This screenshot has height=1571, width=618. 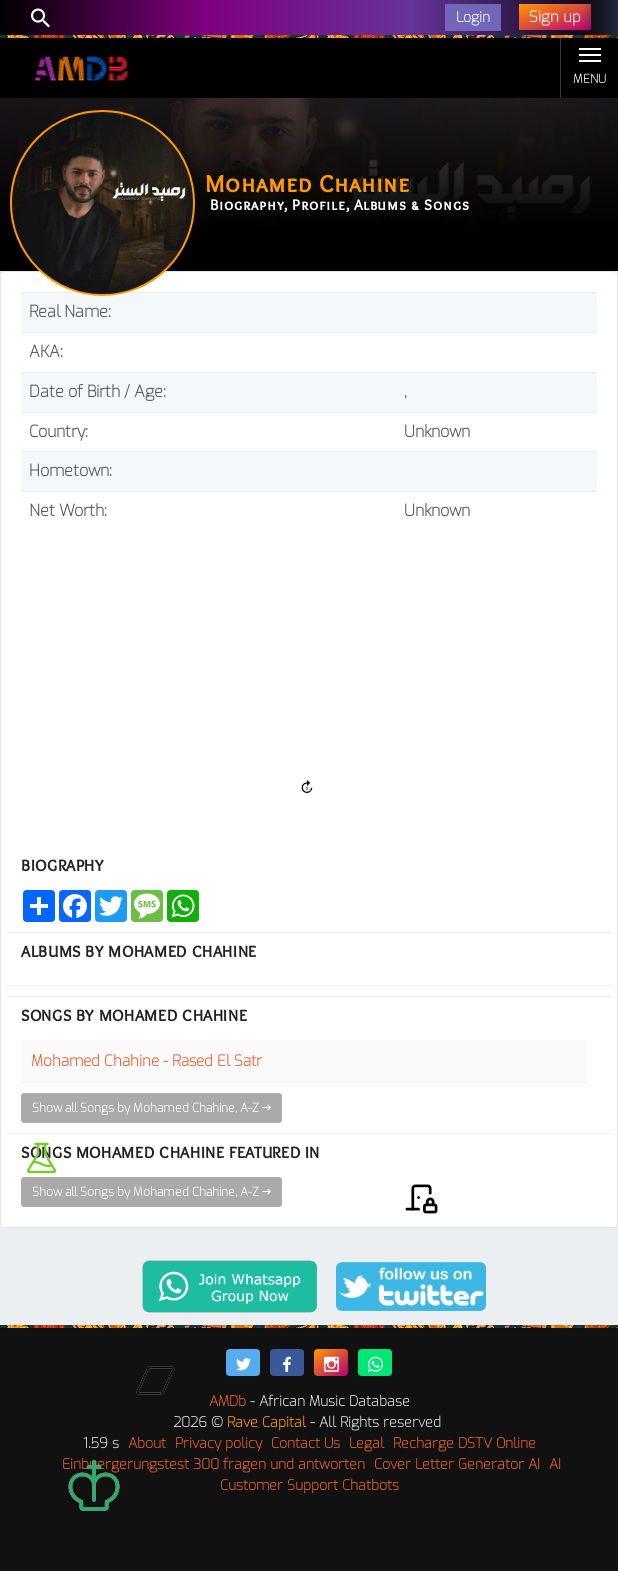 What do you see at coordinates (421, 1197) in the screenshot?
I see `indicates a locked or secured room` at bounding box center [421, 1197].